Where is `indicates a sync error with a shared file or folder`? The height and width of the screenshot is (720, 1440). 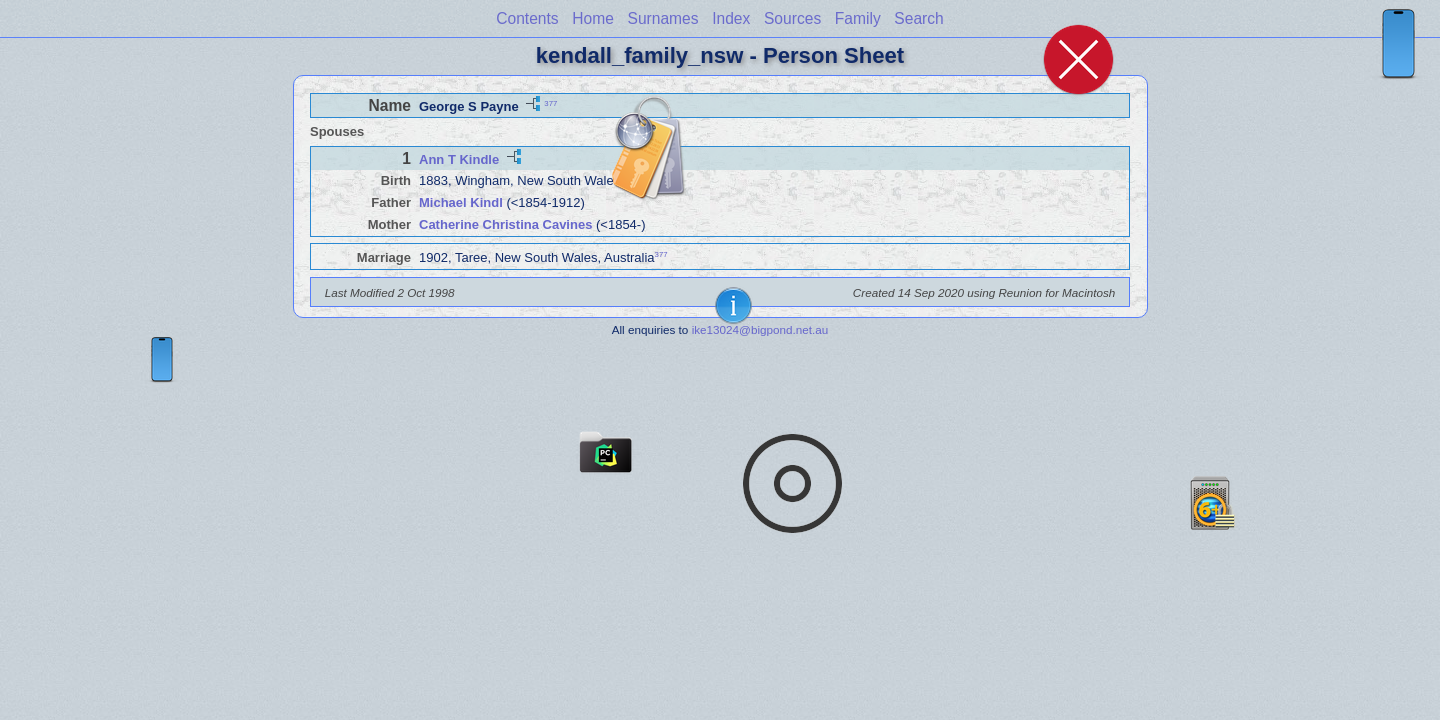
indicates a sync error with a shared file or folder is located at coordinates (1078, 59).